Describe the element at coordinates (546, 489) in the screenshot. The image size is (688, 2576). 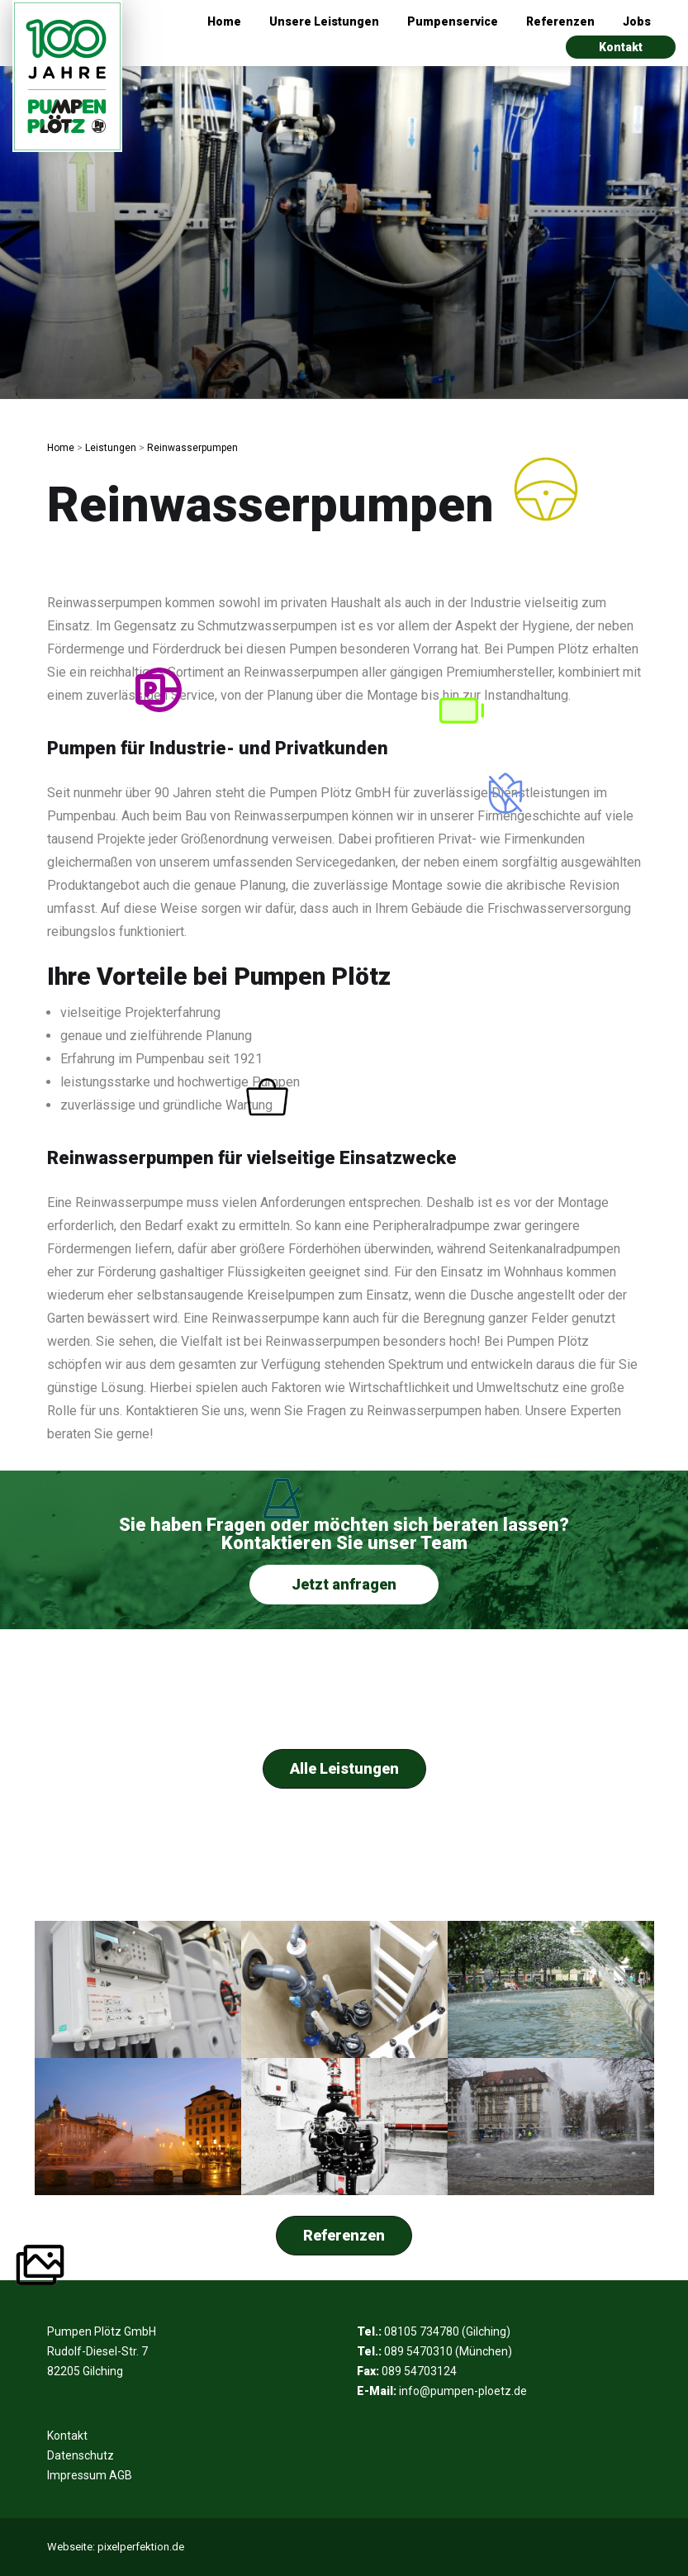
I see `access driving or navigation mode` at that location.